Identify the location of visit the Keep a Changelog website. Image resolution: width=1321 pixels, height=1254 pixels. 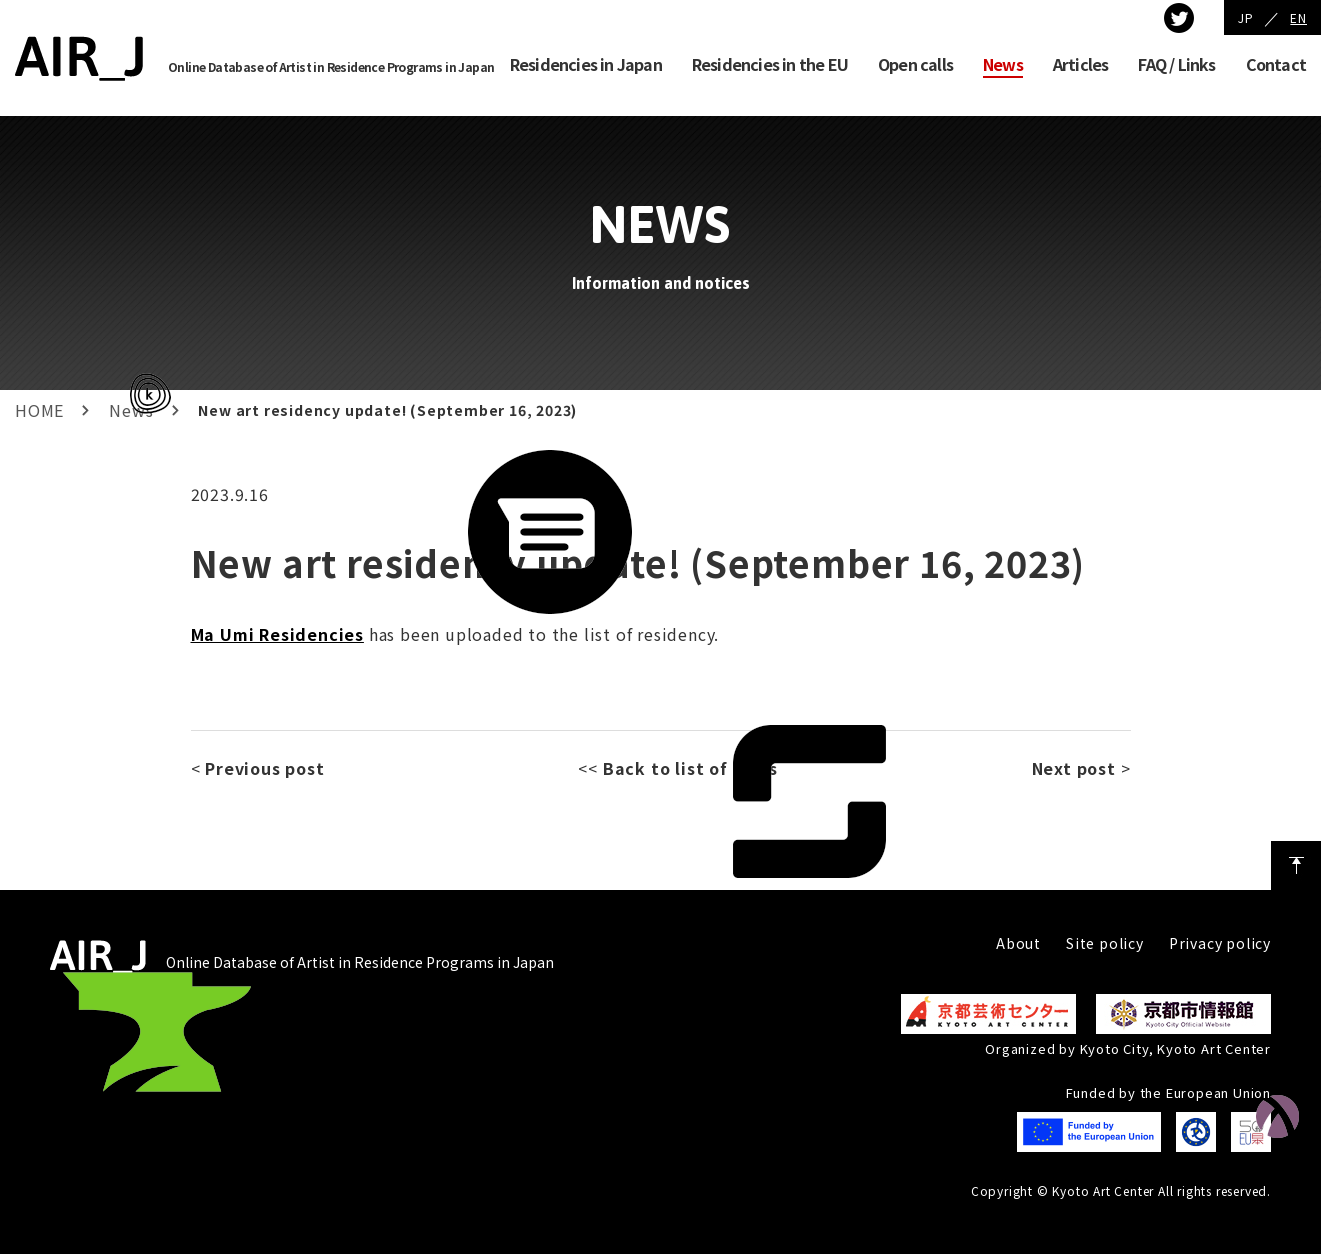
(150, 393).